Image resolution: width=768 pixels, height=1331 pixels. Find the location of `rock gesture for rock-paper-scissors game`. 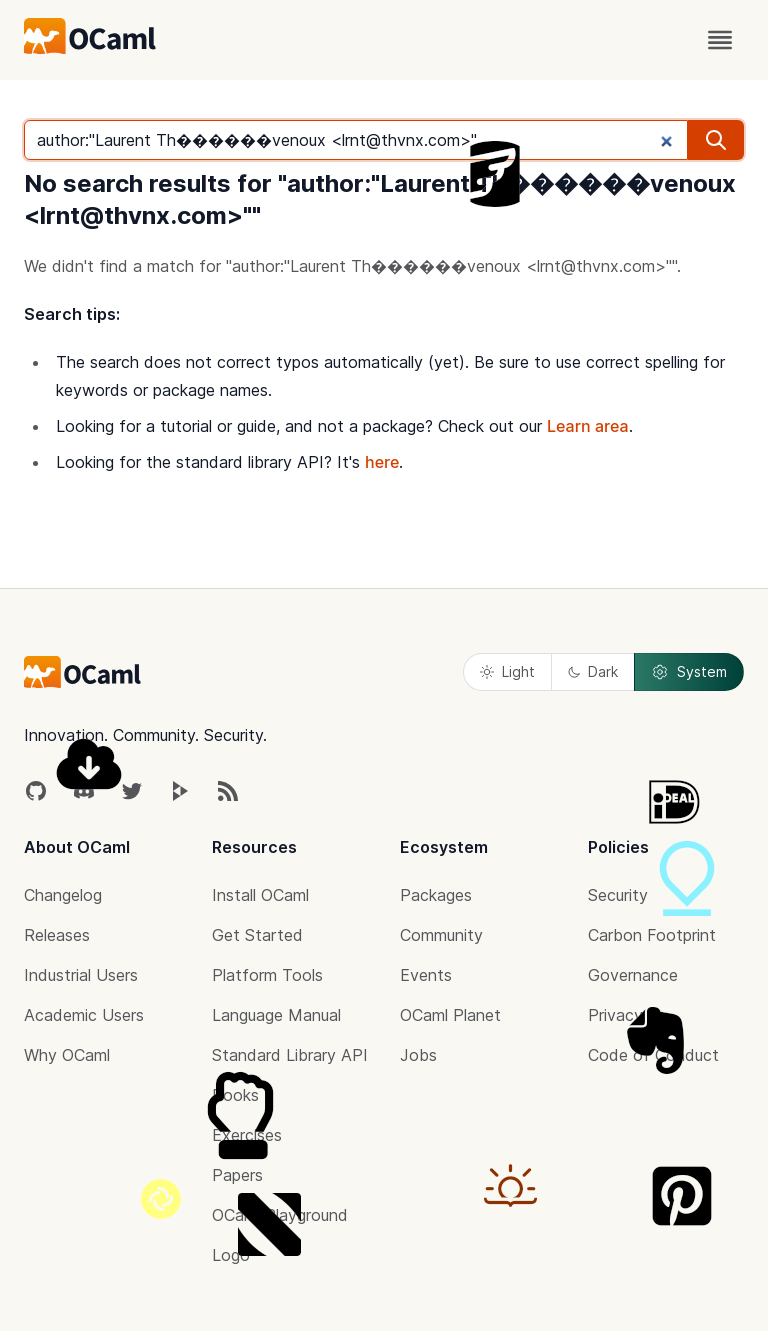

rock gesture for rock-paper-scissors game is located at coordinates (240, 1115).